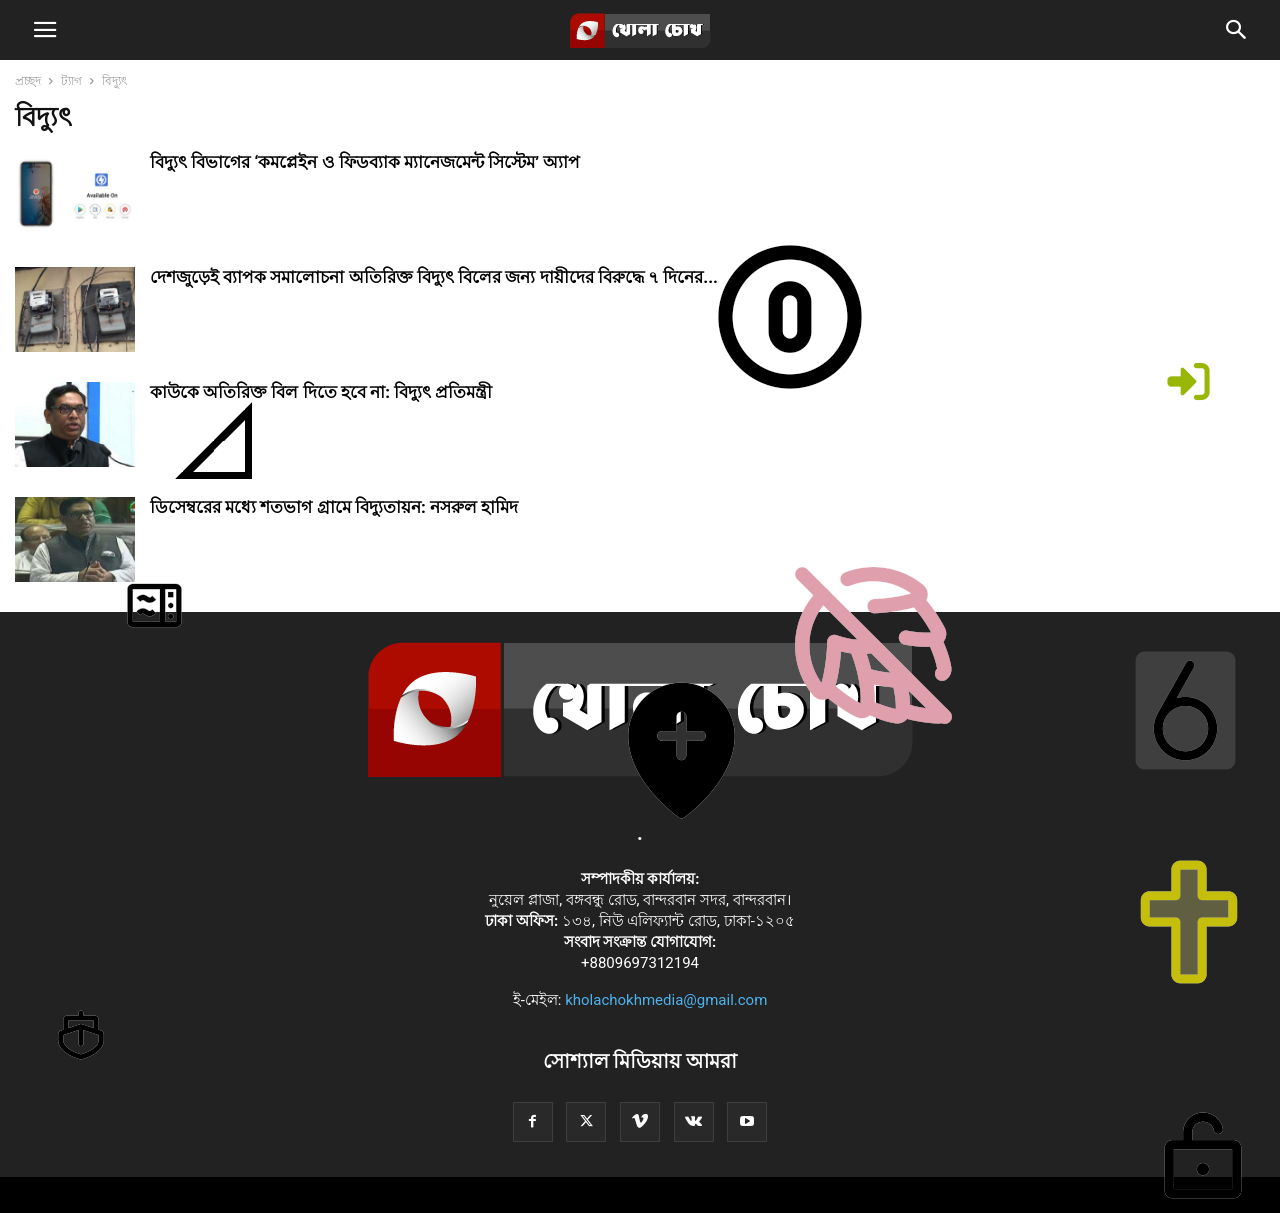  Describe the element at coordinates (790, 317) in the screenshot. I see `indicates an "O" option or selection in a multiple choice interface` at that location.